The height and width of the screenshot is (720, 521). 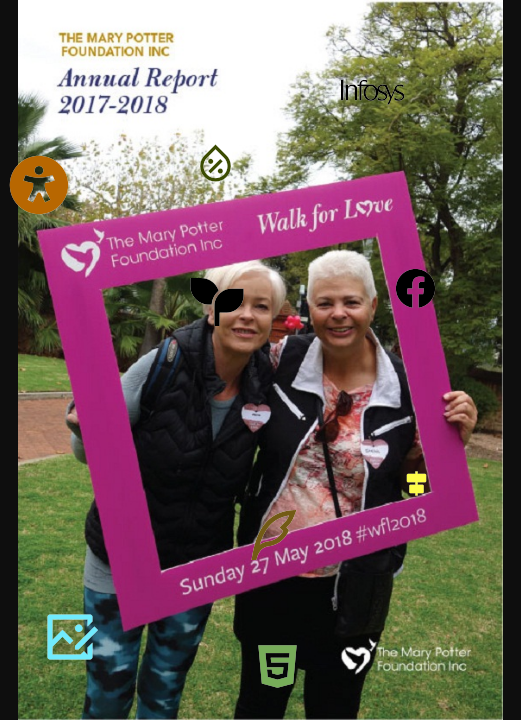 I want to click on view current humidity level, so click(x=215, y=164).